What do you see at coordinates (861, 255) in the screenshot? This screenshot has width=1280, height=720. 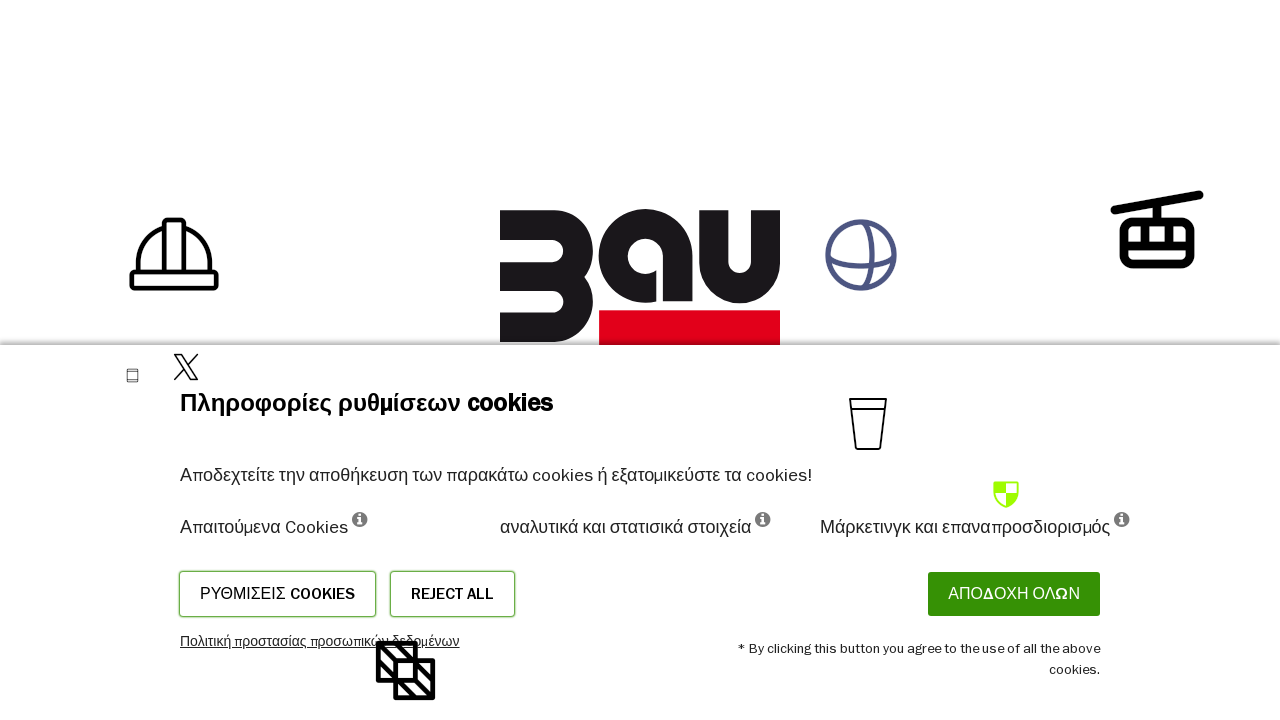 I see `access global or worldwide settings` at bounding box center [861, 255].